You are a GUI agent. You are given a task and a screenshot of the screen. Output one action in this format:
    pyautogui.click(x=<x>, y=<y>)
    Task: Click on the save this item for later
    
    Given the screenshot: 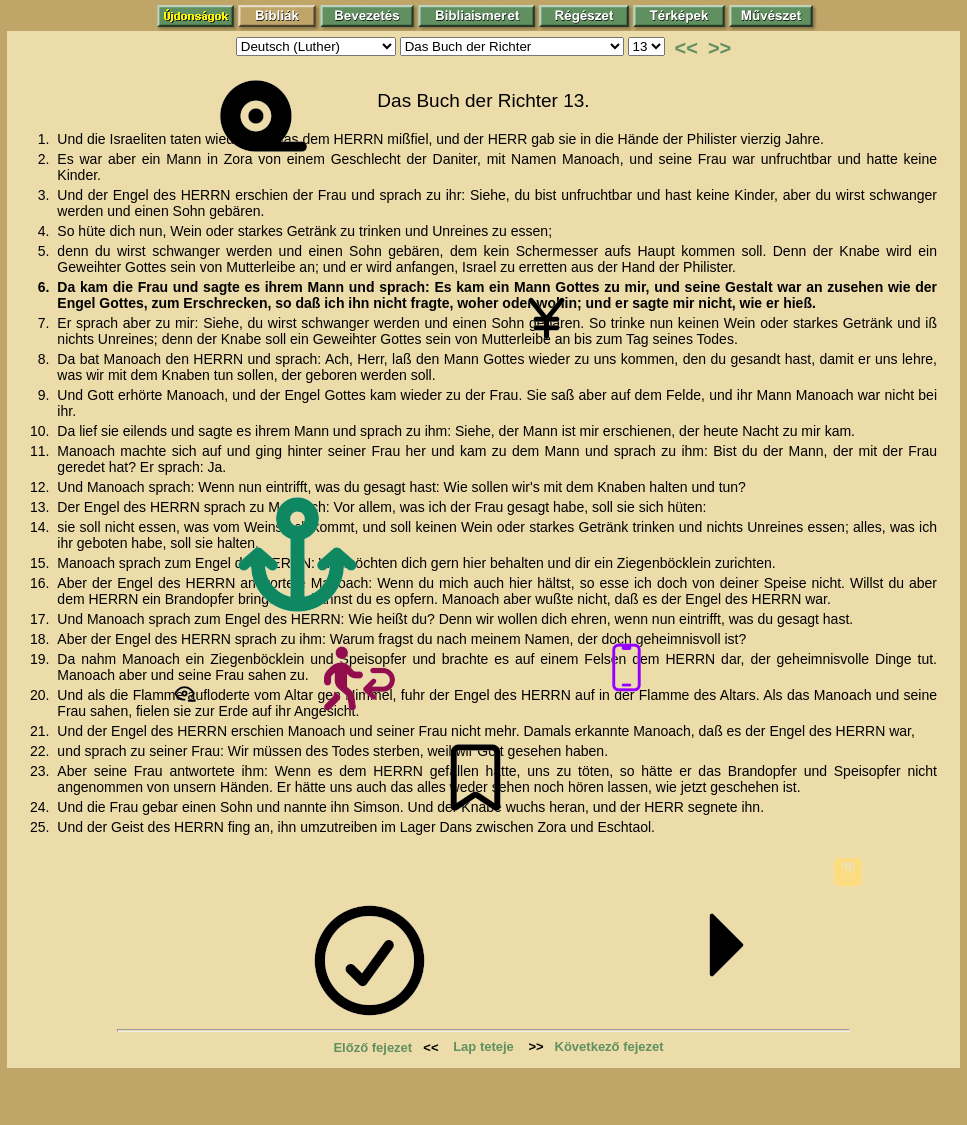 What is the action you would take?
    pyautogui.click(x=475, y=777)
    